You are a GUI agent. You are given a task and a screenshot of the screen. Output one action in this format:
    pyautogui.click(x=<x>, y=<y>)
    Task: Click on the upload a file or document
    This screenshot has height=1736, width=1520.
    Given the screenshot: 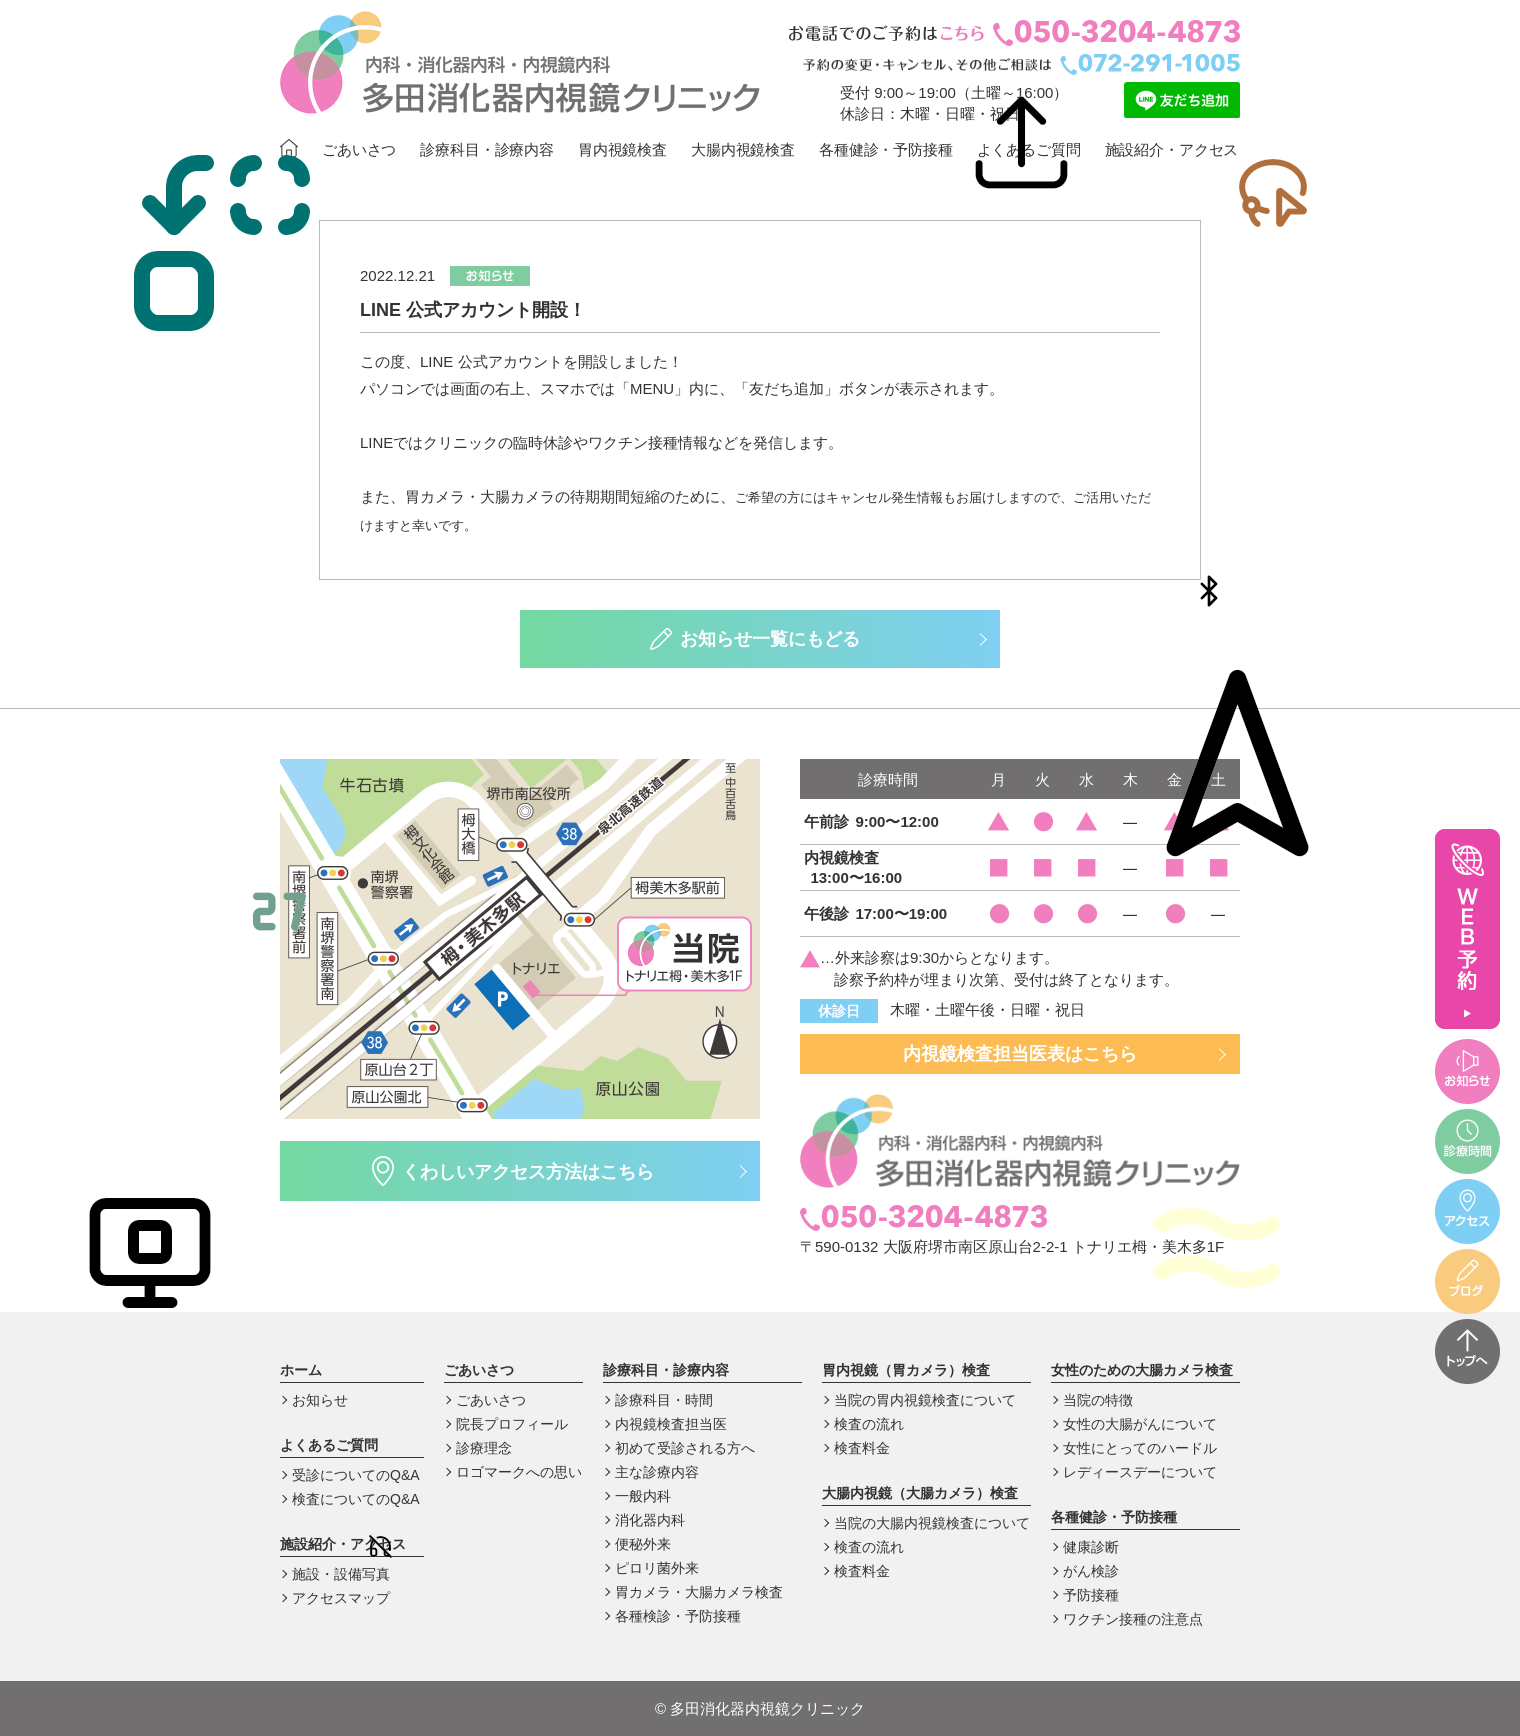 What is the action you would take?
    pyautogui.click(x=1021, y=142)
    